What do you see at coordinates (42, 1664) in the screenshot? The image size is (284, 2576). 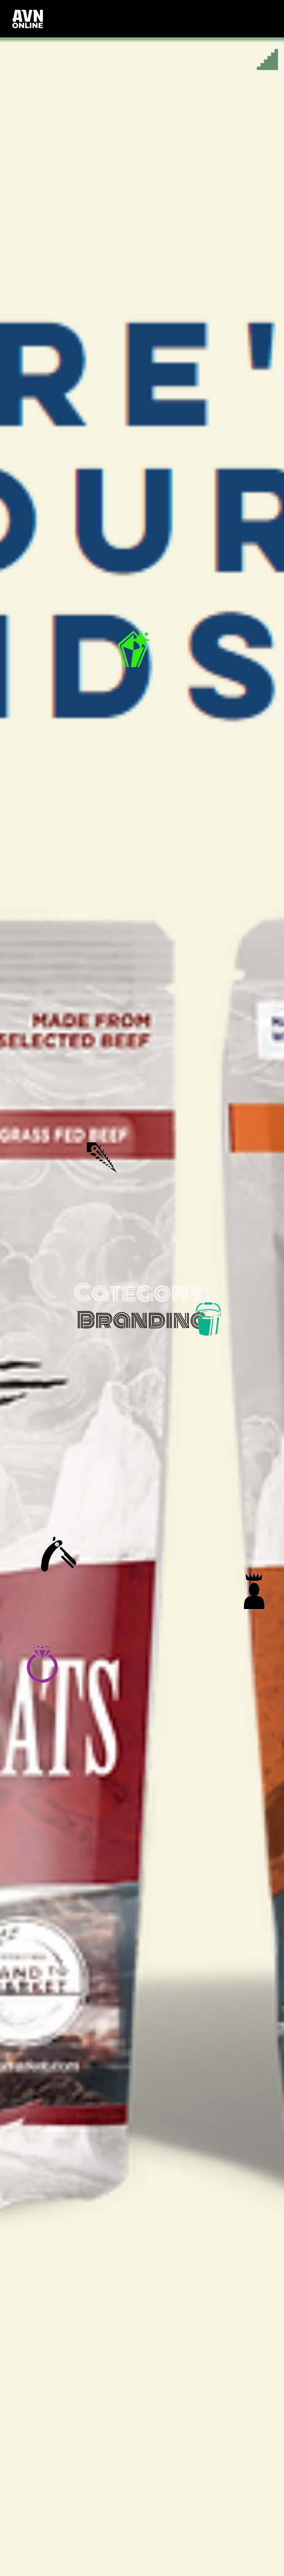 I see `indicates premium or luxury item status` at bounding box center [42, 1664].